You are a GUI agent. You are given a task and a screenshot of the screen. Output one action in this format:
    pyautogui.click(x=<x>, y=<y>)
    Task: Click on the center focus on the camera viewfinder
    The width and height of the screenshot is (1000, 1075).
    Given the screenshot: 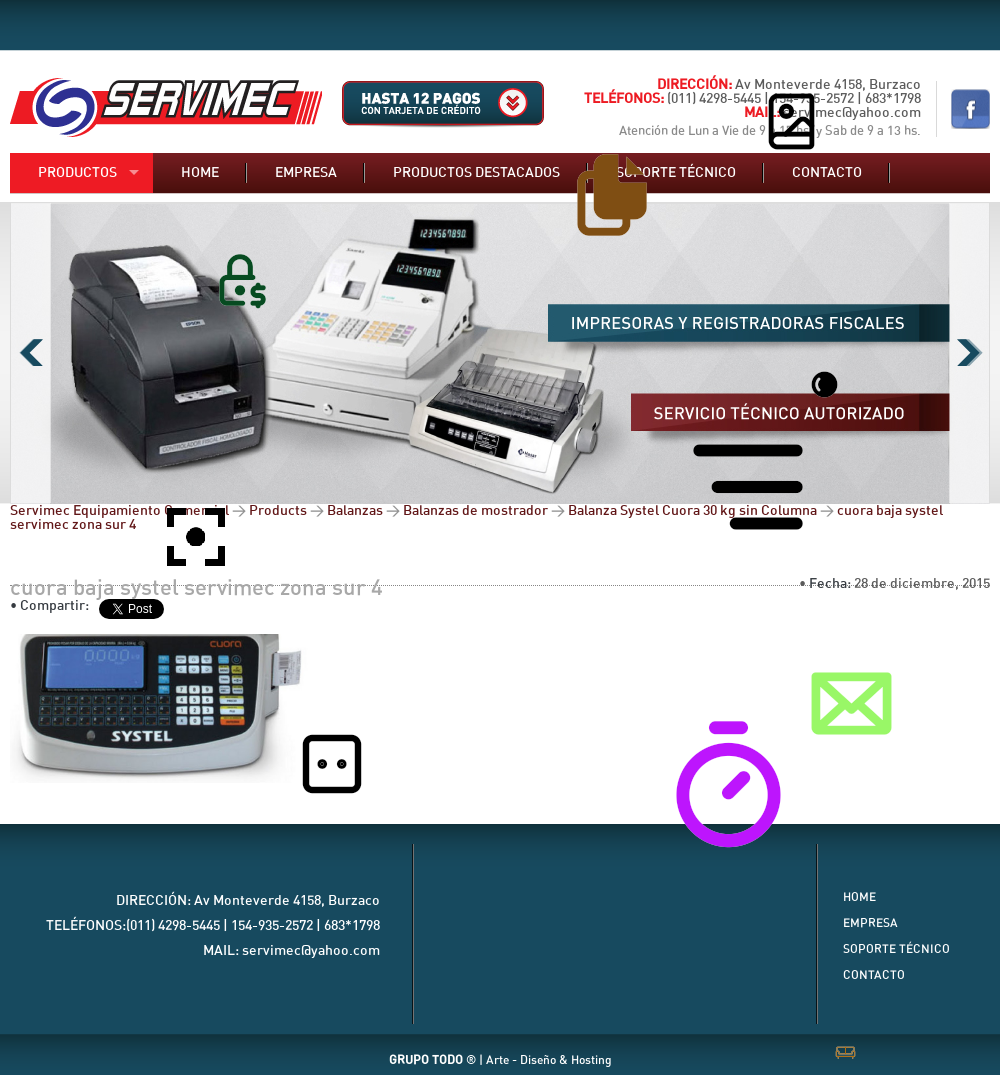 What is the action you would take?
    pyautogui.click(x=196, y=537)
    